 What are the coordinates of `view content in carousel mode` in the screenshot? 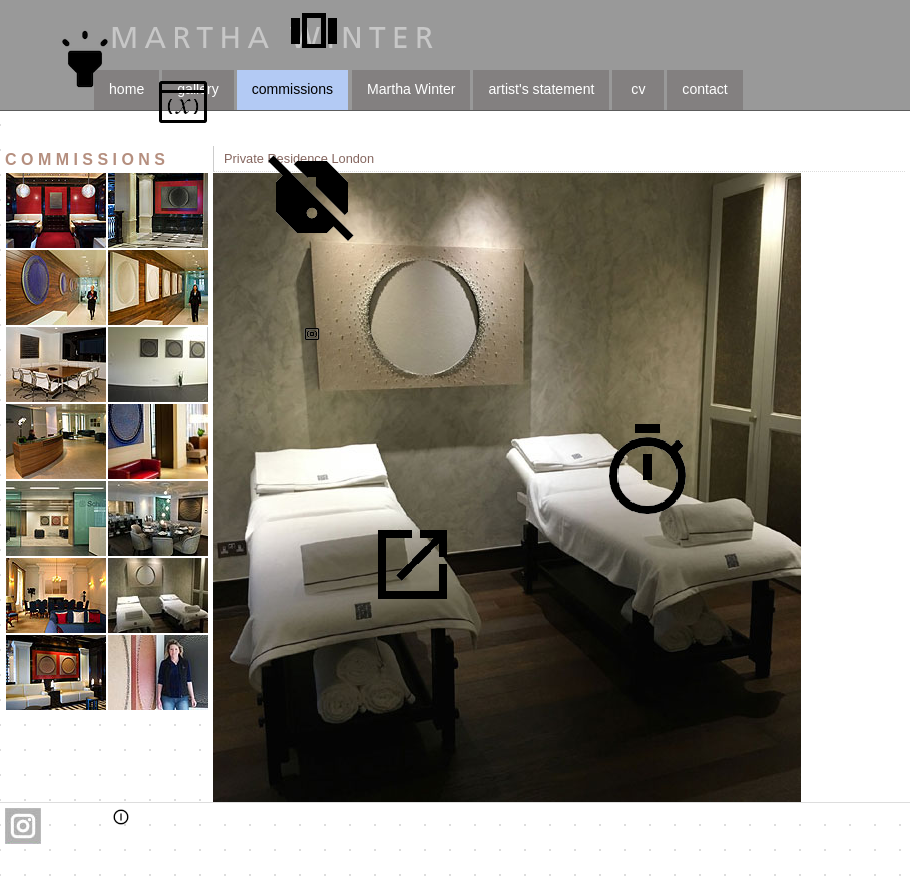 It's located at (314, 32).